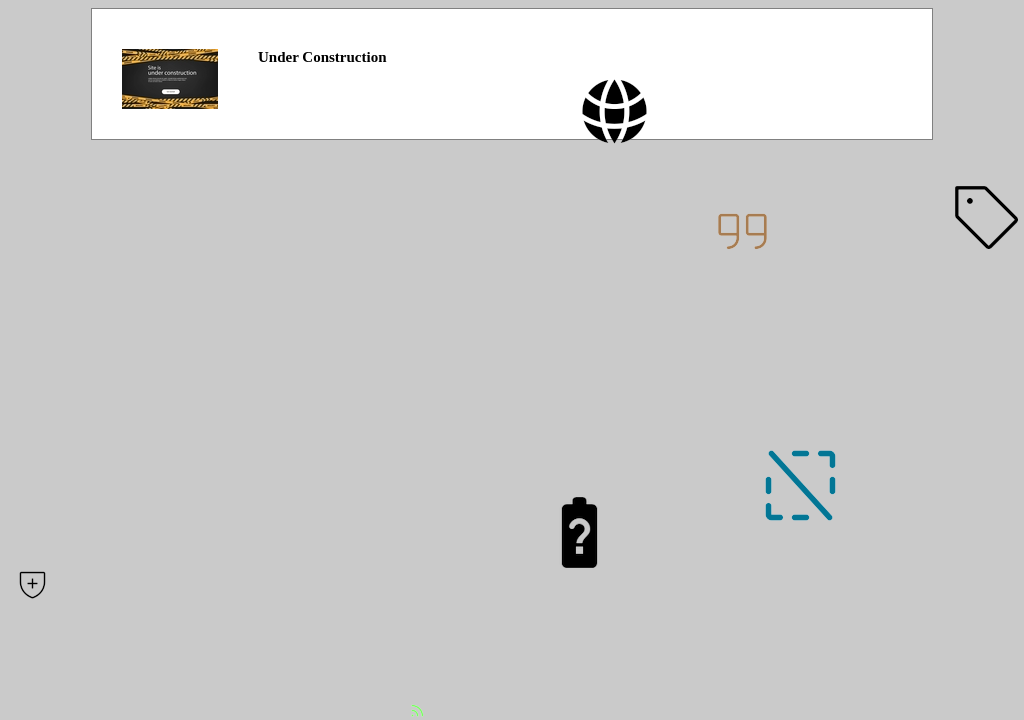 This screenshot has height=720, width=1024. What do you see at coordinates (579, 532) in the screenshot?
I see `indicates battery status cannot be determined` at bounding box center [579, 532].